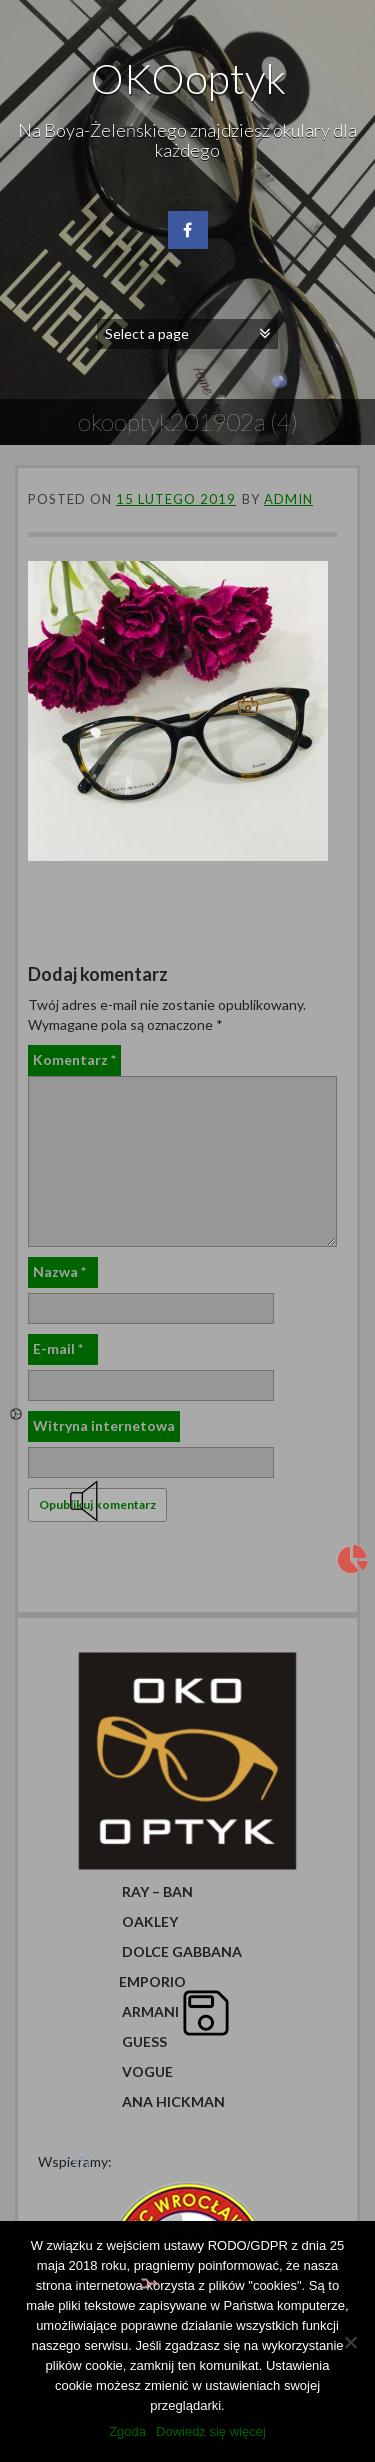  What do you see at coordinates (352, 1559) in the screenshot?
I see `view analytics or statistics breakdown` at bounding box center [352, 1559].